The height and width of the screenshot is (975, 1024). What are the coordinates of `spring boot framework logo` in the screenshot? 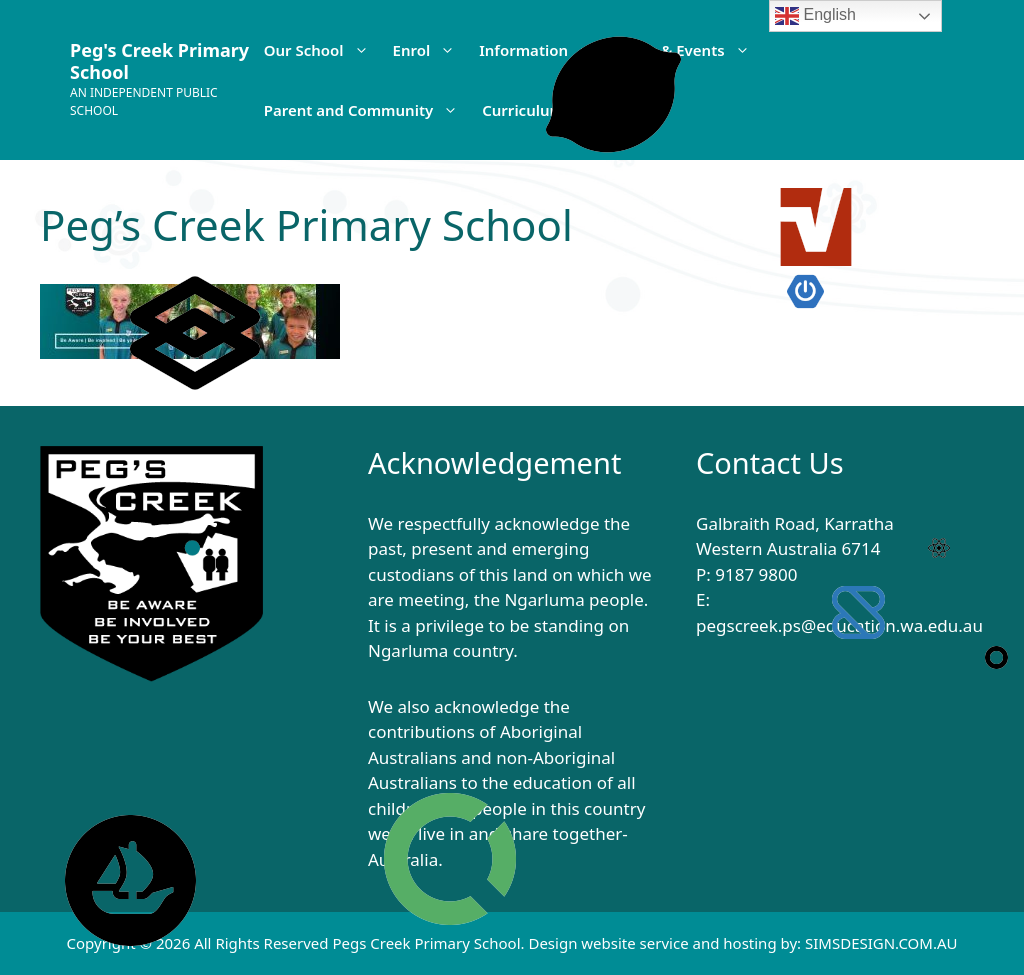 It's located at (805, 291).